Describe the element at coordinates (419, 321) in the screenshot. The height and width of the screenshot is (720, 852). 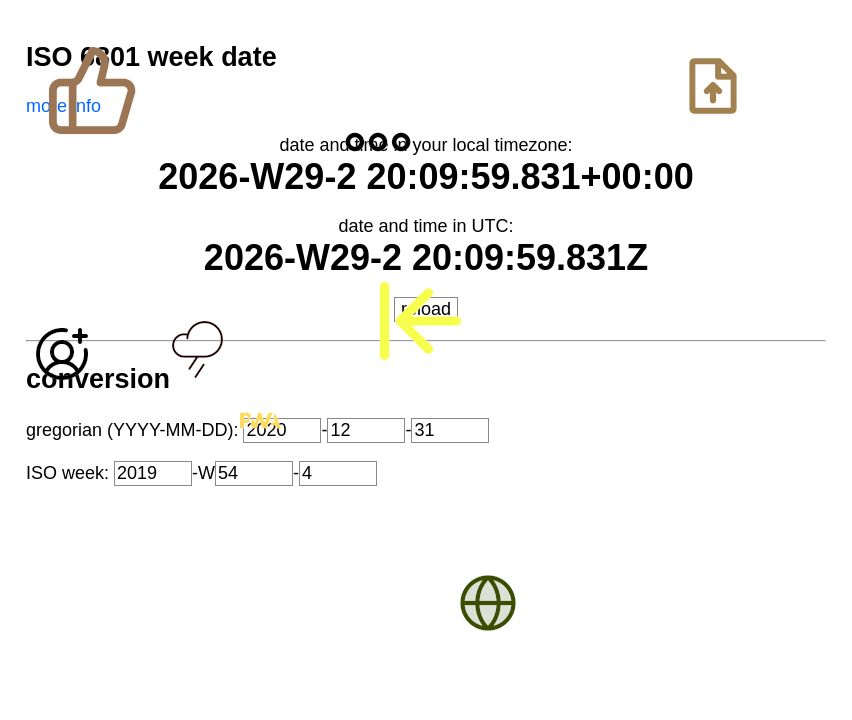
I see `go back to the beginning` at that location.